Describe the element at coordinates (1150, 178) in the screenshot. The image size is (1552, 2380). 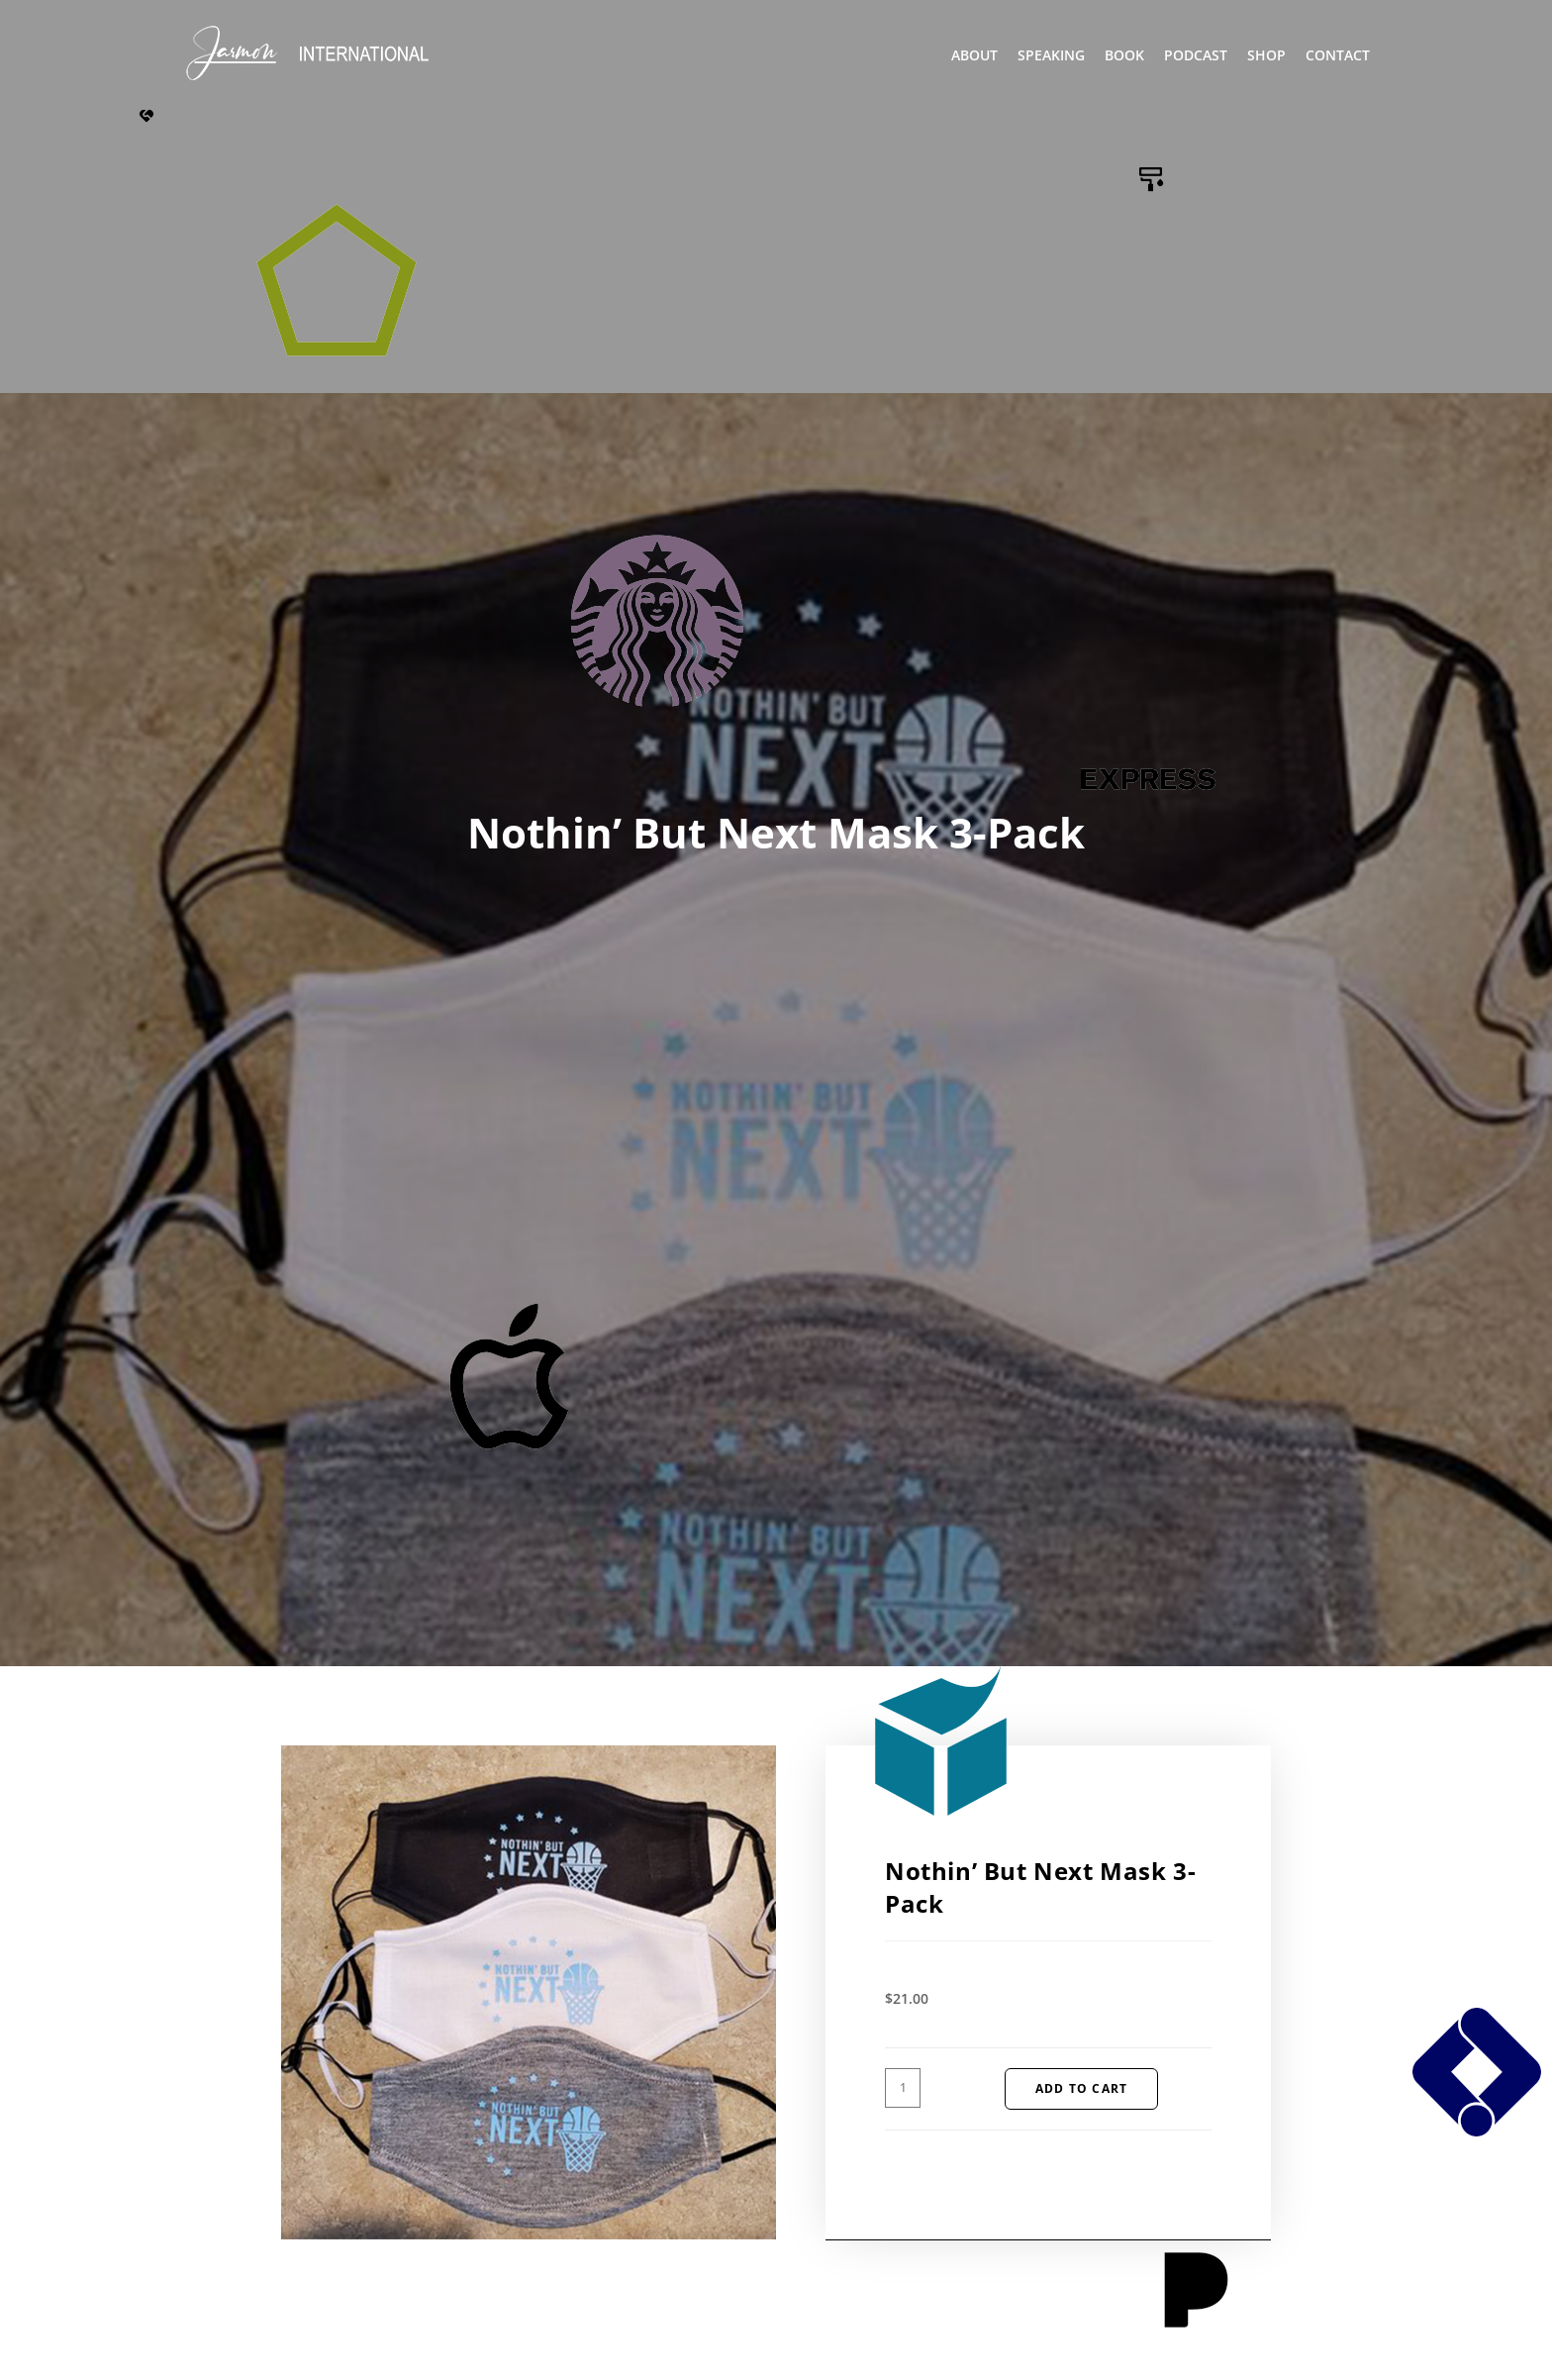
I see `access painting or drawing tools` at that location.